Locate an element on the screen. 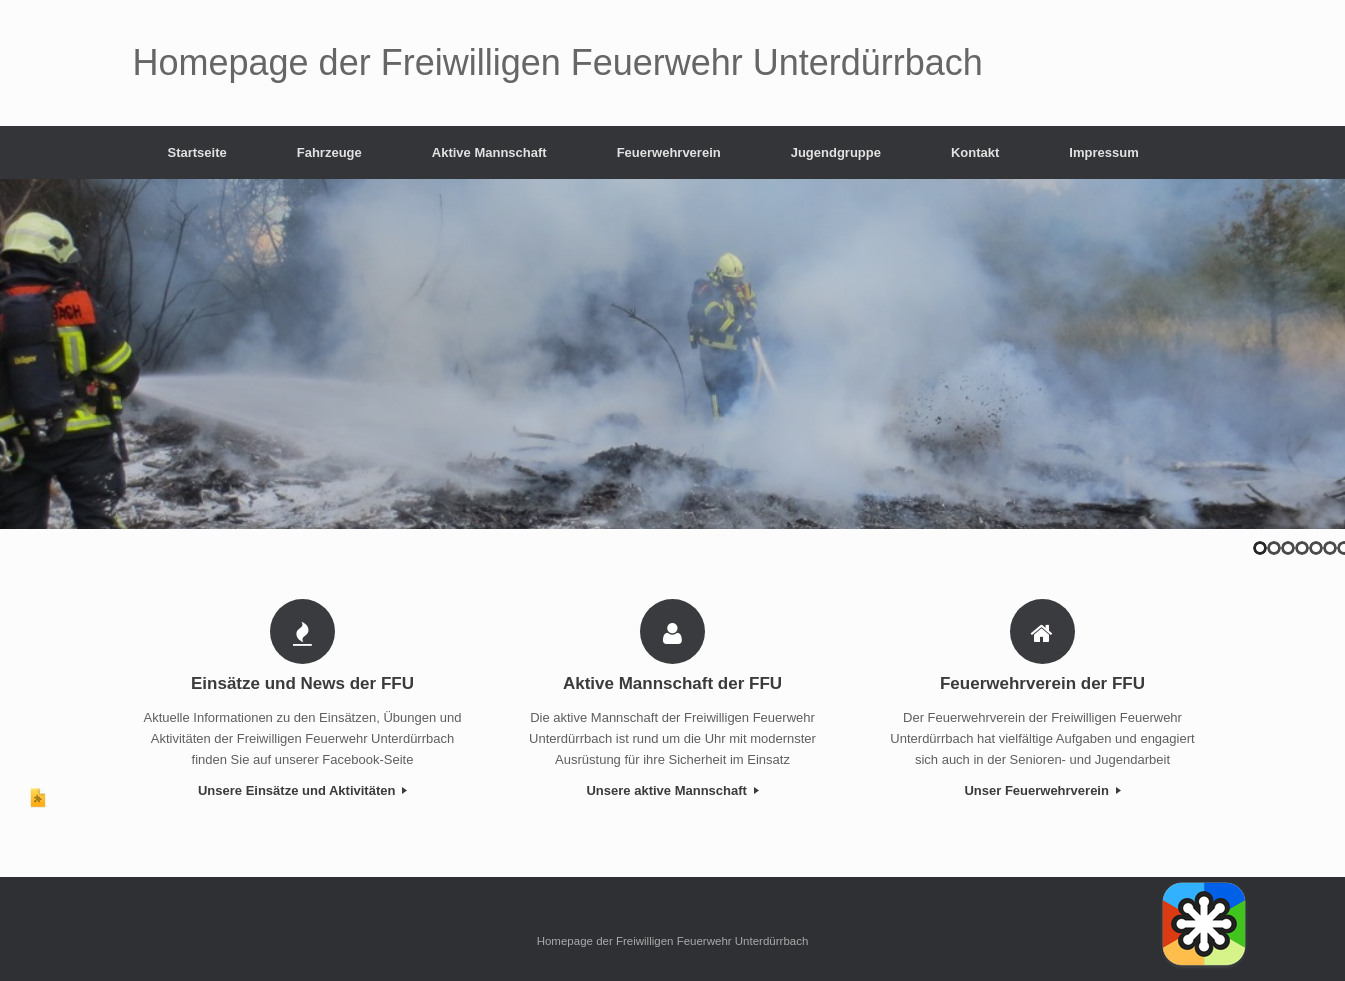 The width and height of the screenshot is (1345, 981). open Boxy SVG vector graphics editor is located at coordinates (1204, 924).